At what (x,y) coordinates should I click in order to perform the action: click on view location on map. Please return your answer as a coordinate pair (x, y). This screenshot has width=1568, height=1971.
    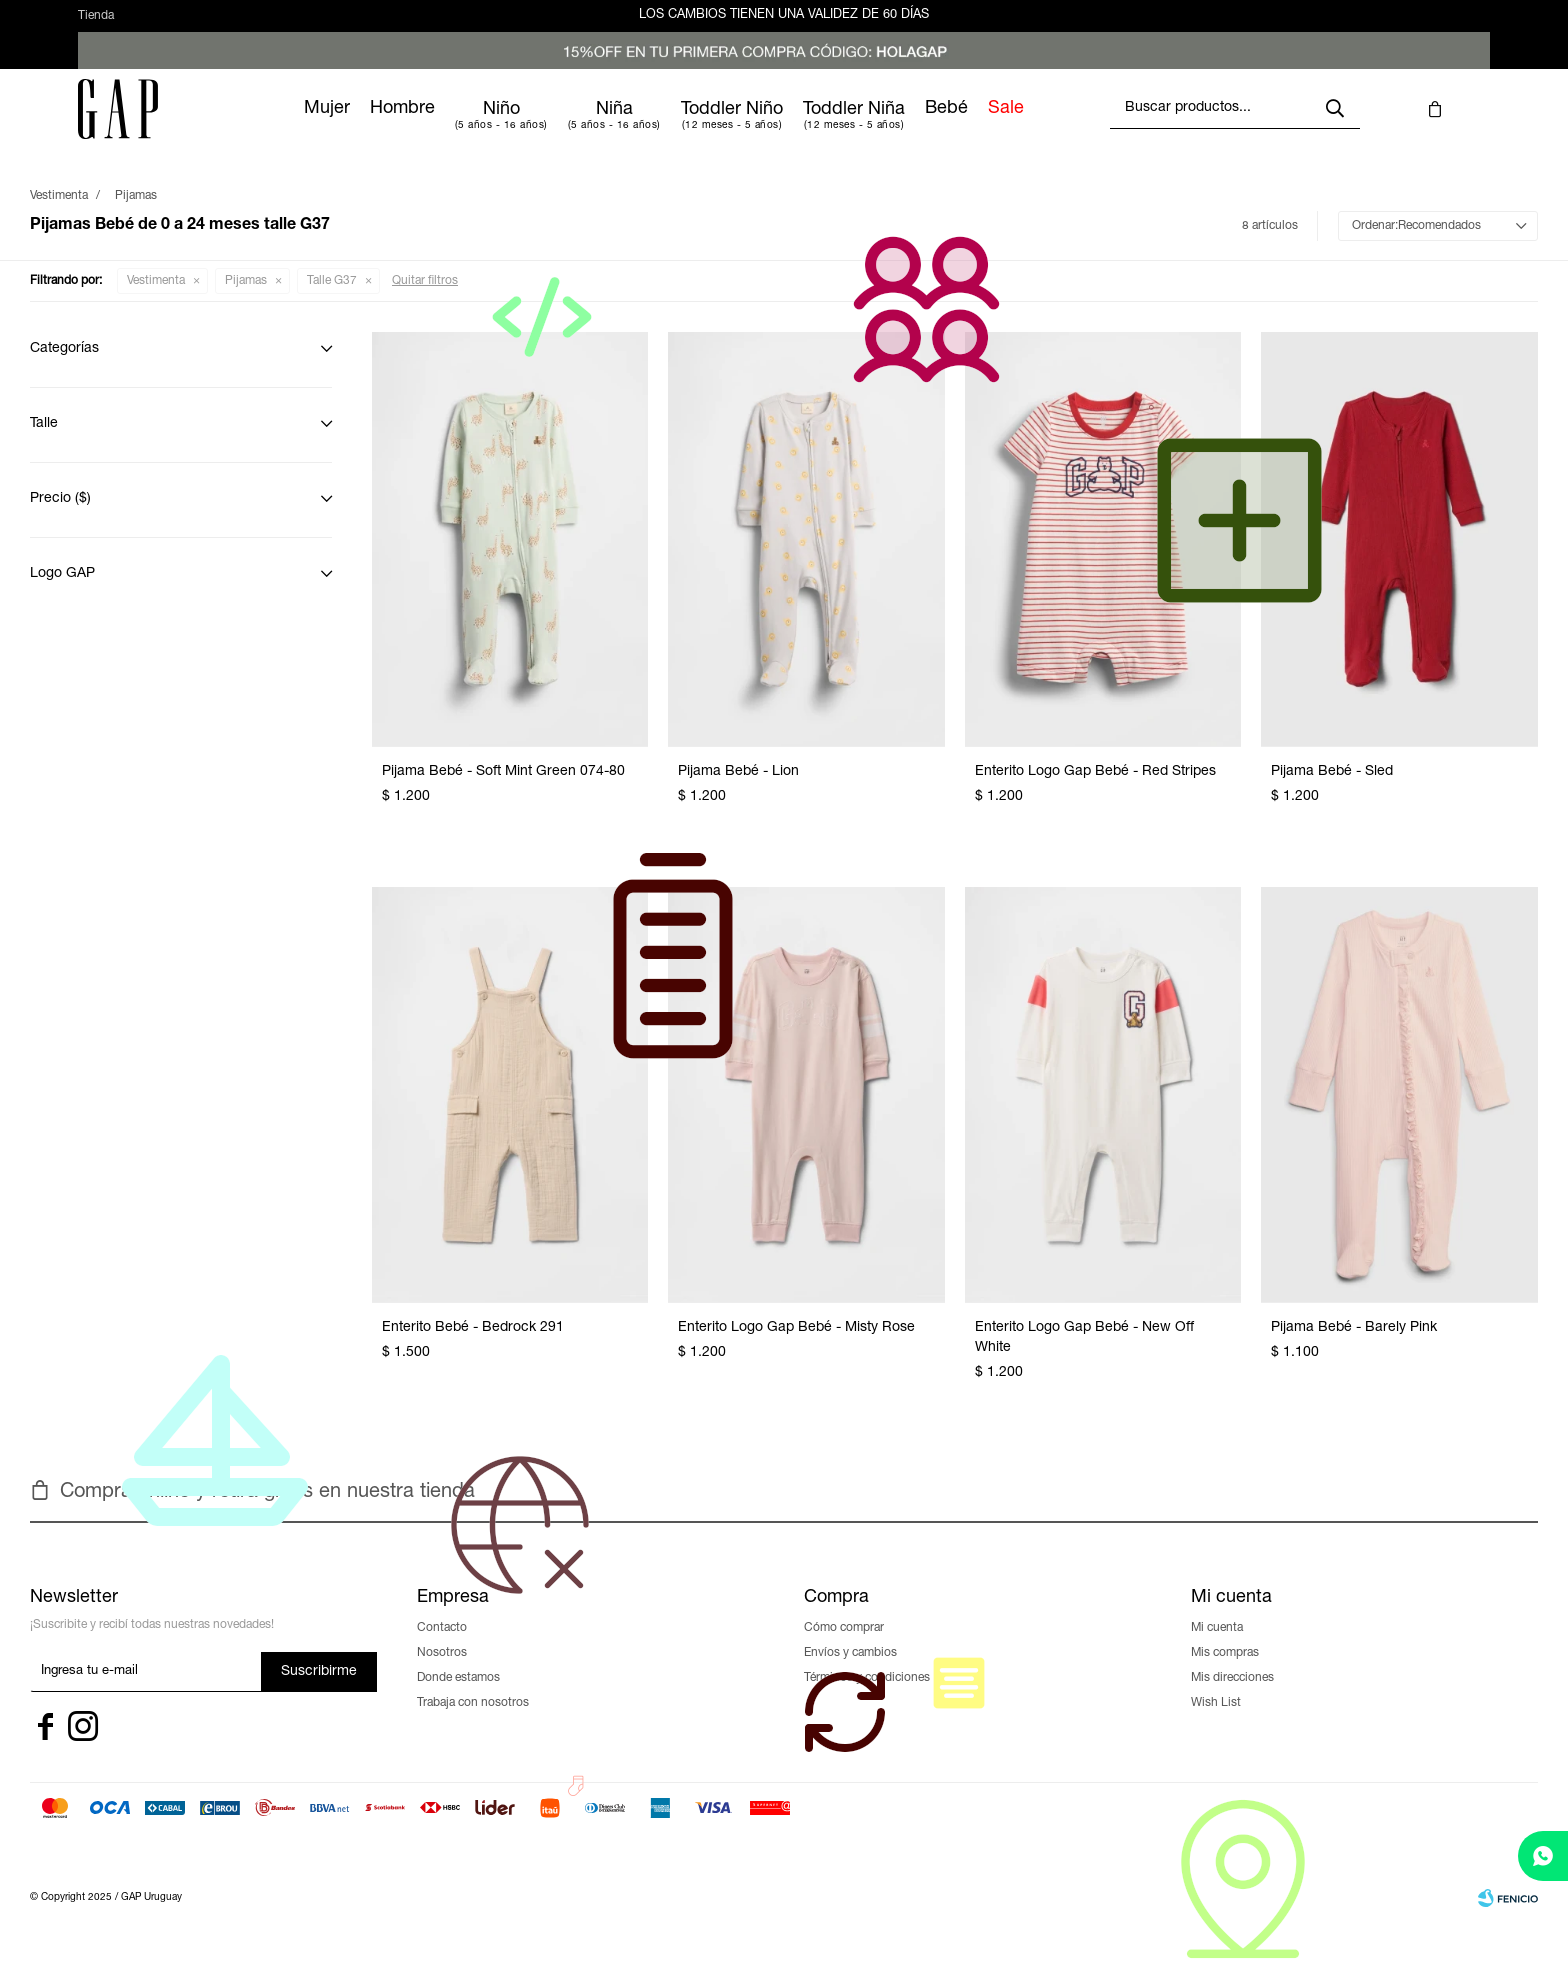
    Looking at the image, I should click on (1243, 1879).